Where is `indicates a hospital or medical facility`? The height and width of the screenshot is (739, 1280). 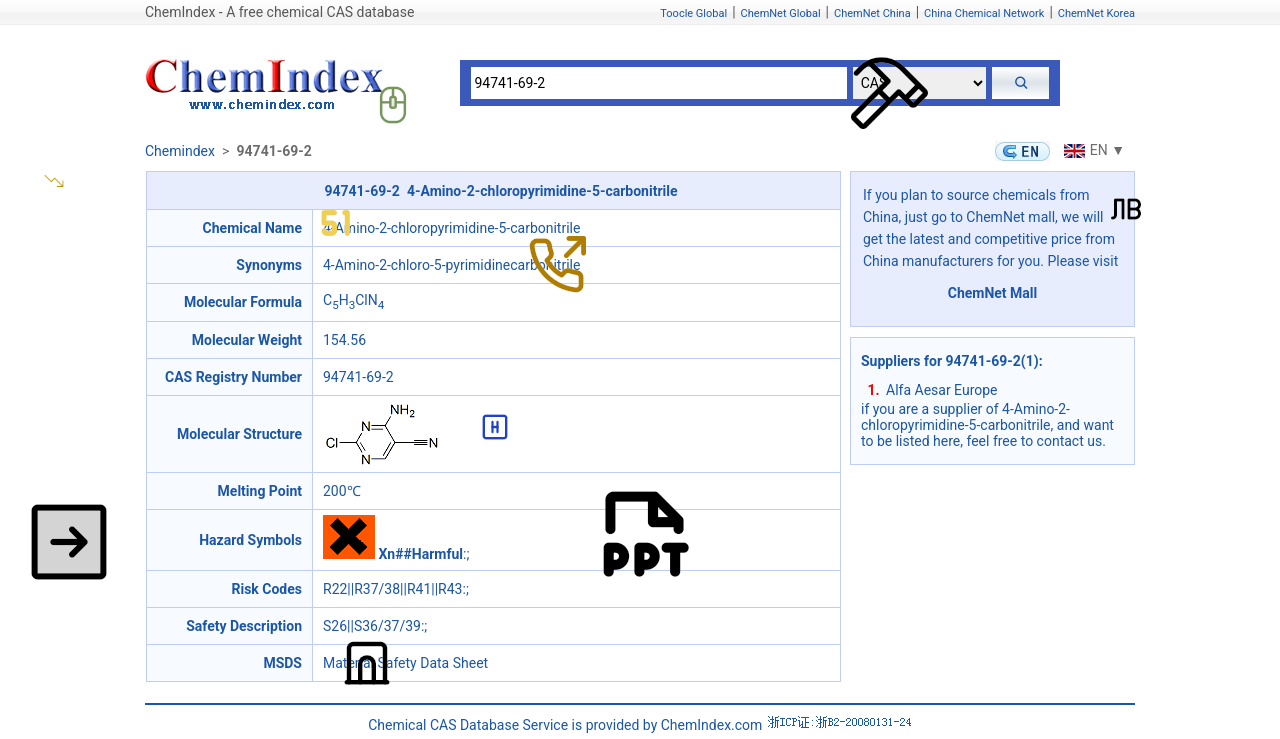 indicates a hospital or medical facility is located at coordinates (495, 427).